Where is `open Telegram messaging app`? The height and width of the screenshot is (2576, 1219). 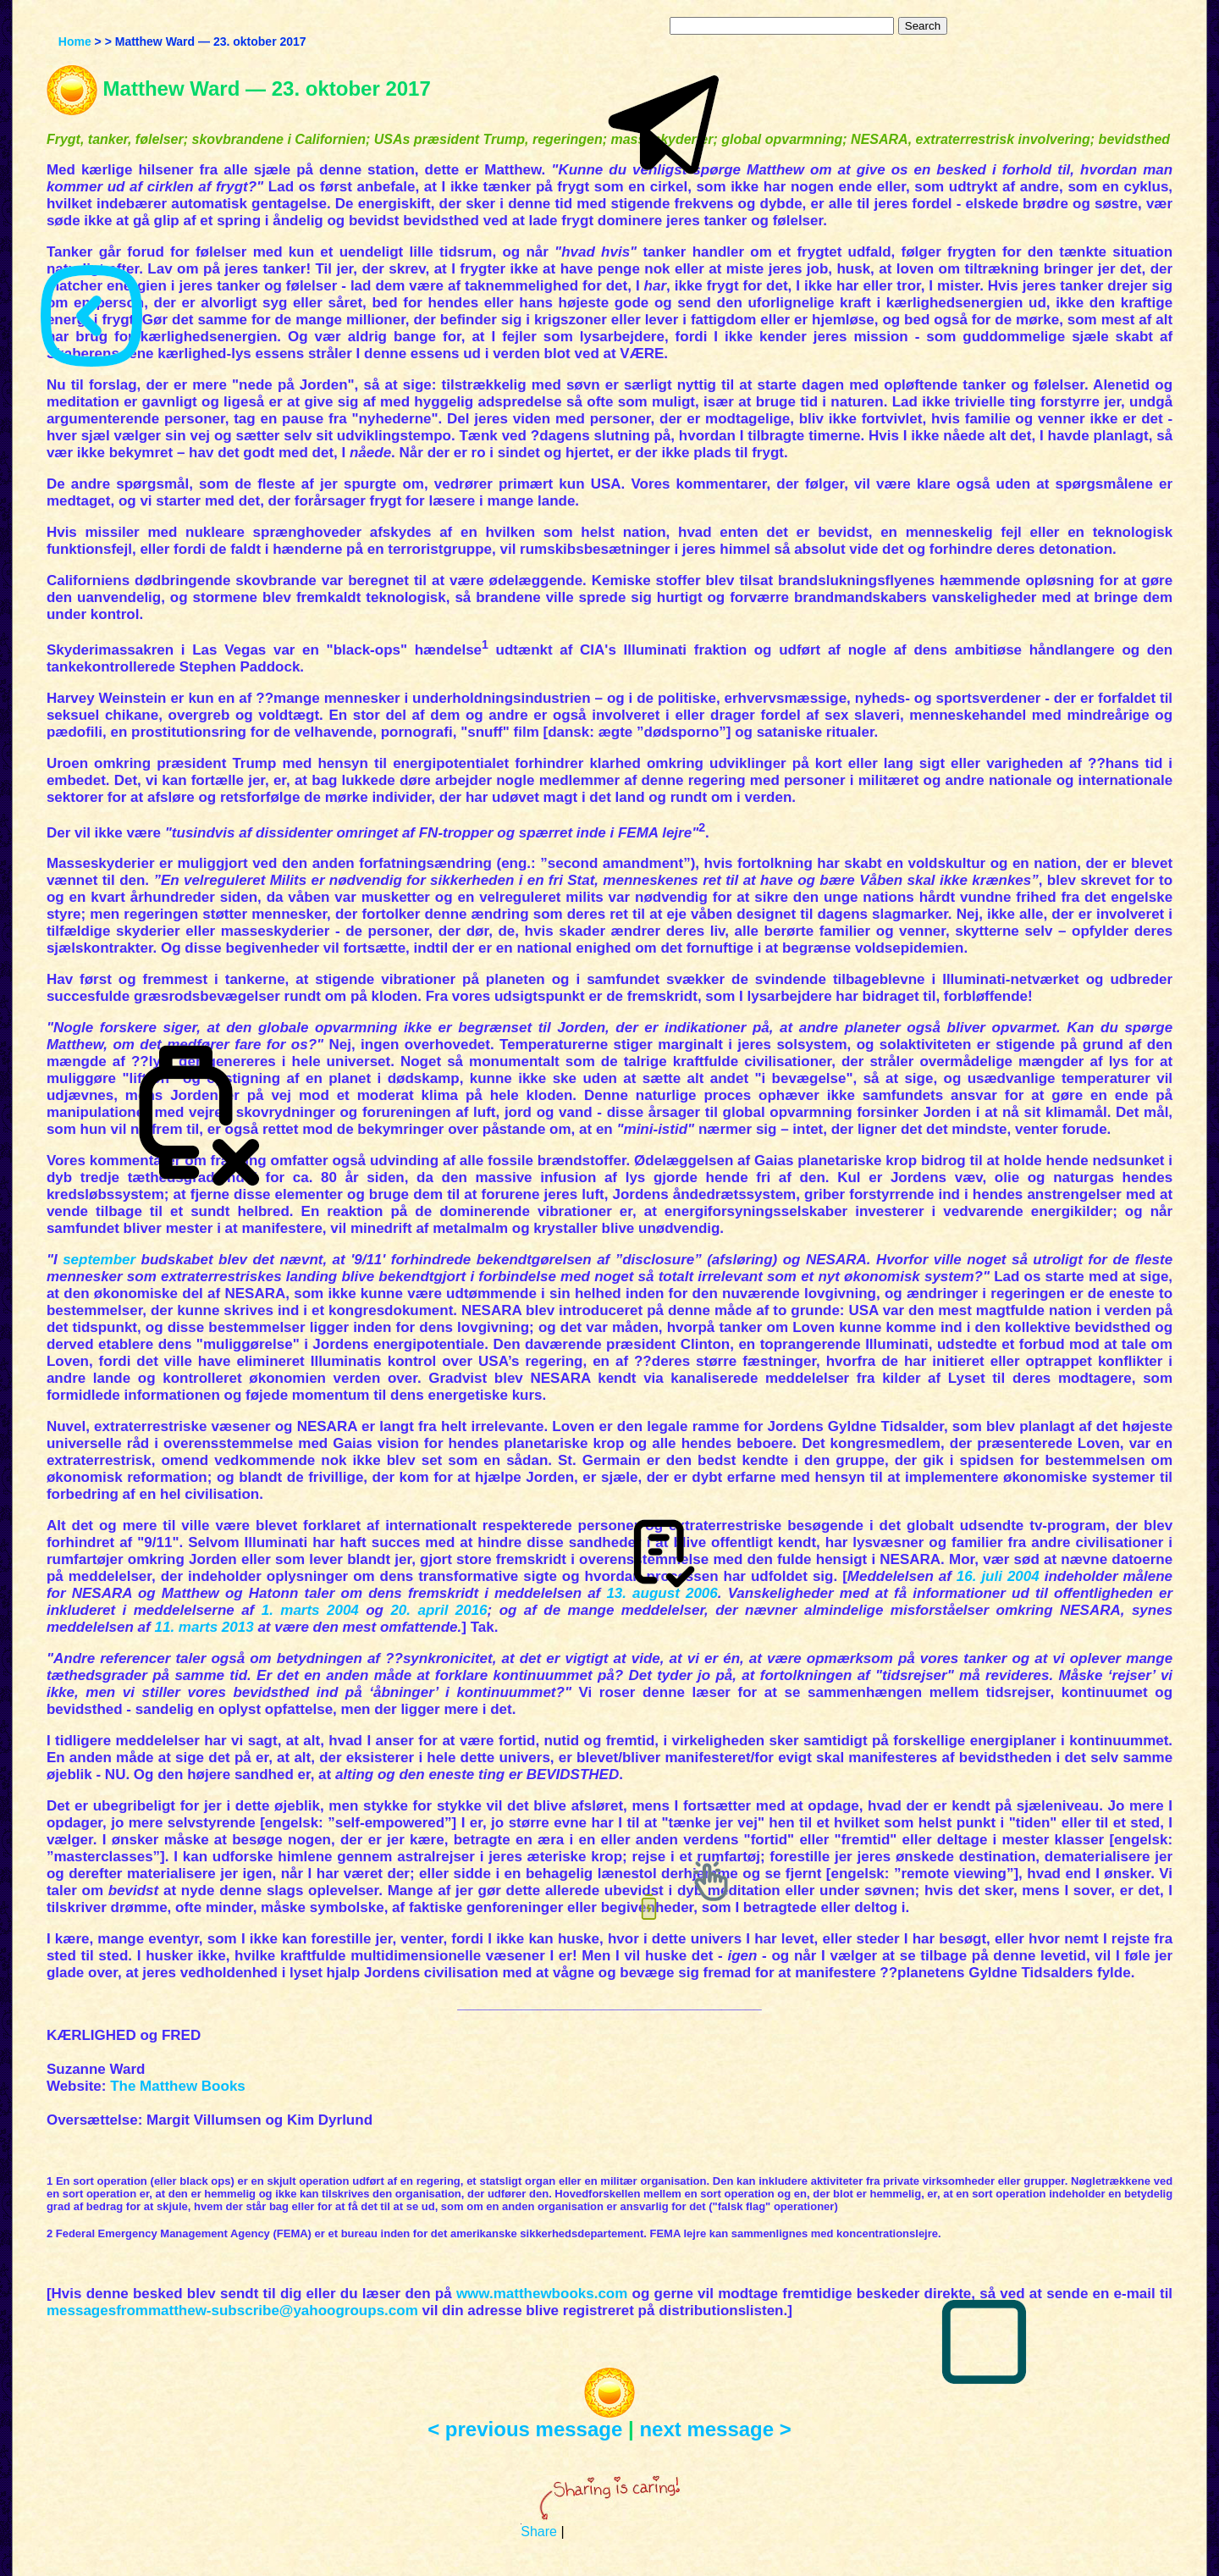
open Telegram messaging app is located at coordinates (667, 126).